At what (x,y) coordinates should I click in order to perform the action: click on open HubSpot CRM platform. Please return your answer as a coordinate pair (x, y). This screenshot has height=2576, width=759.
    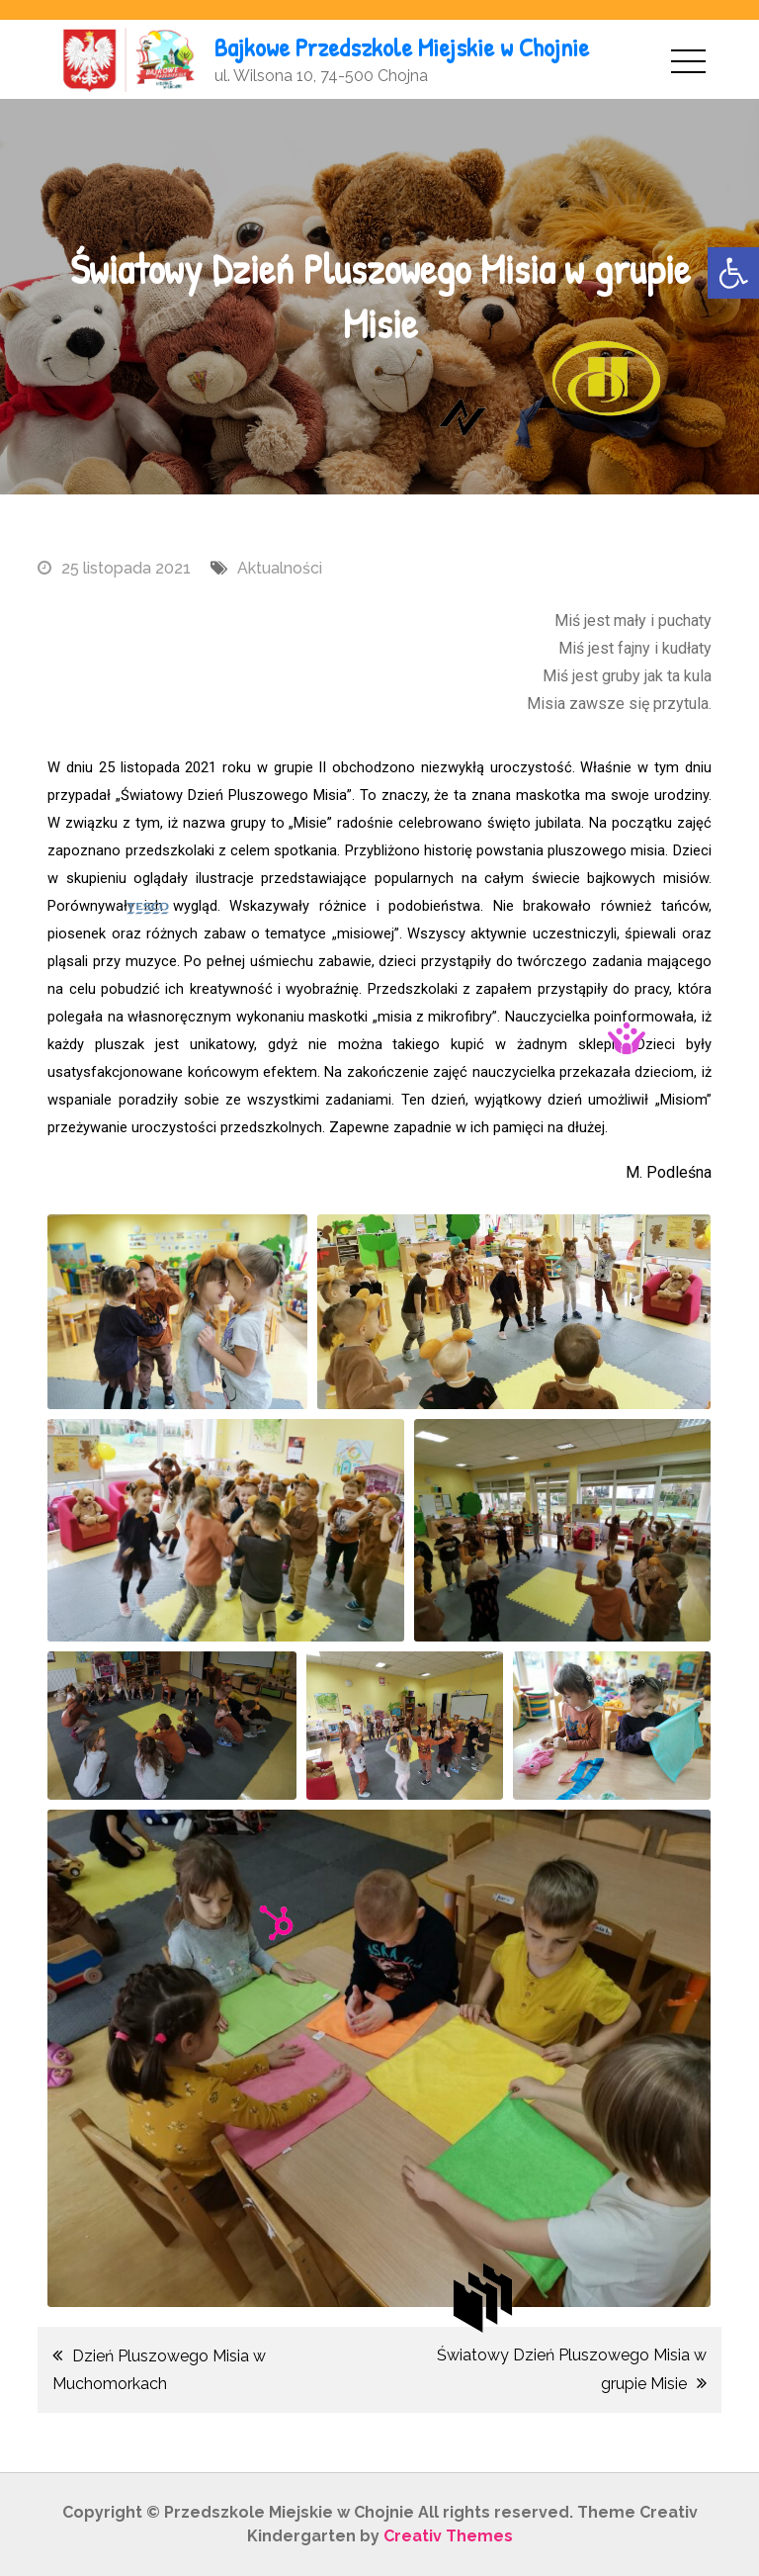
    Looking at the image, I should click on (276, 1922).